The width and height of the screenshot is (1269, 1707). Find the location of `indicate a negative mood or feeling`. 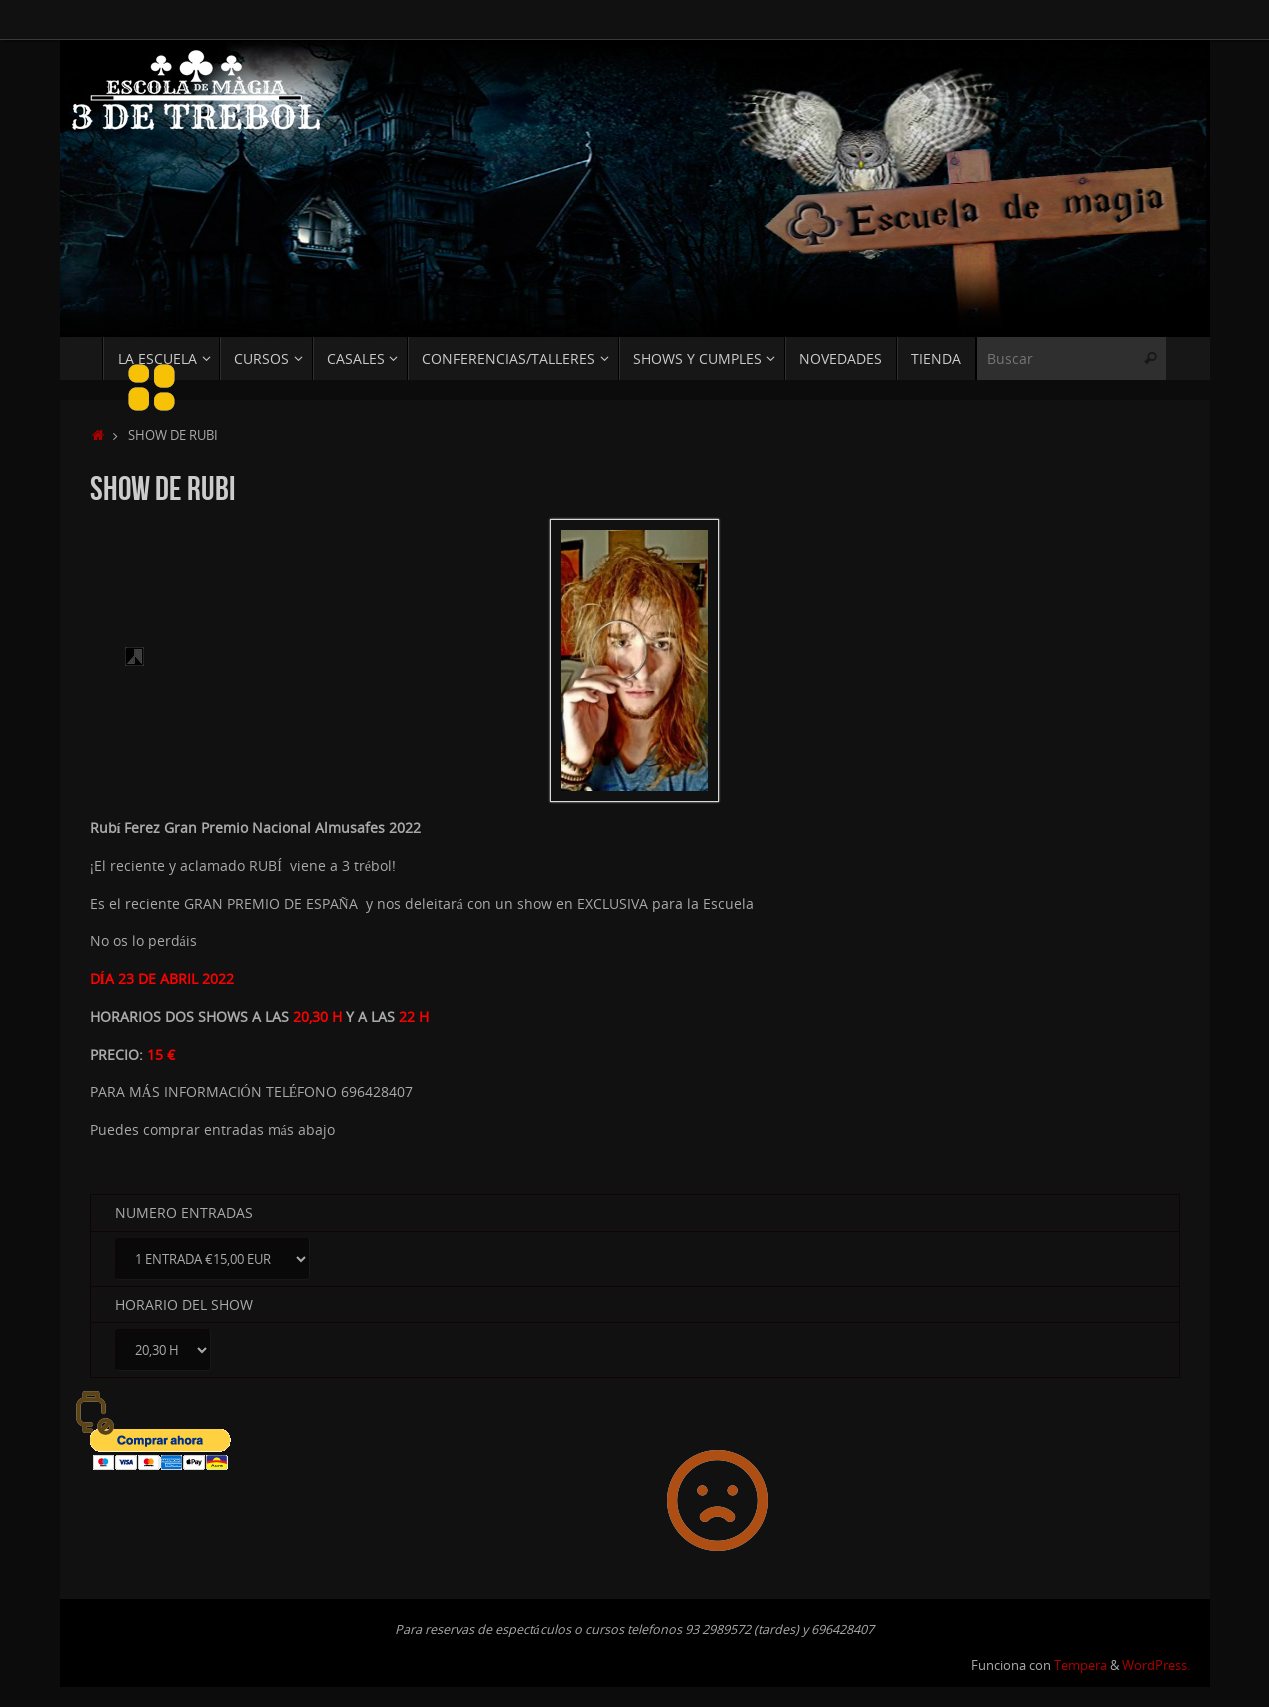

indicate a negative mood or feeling is located at coordinates (717, 1500).